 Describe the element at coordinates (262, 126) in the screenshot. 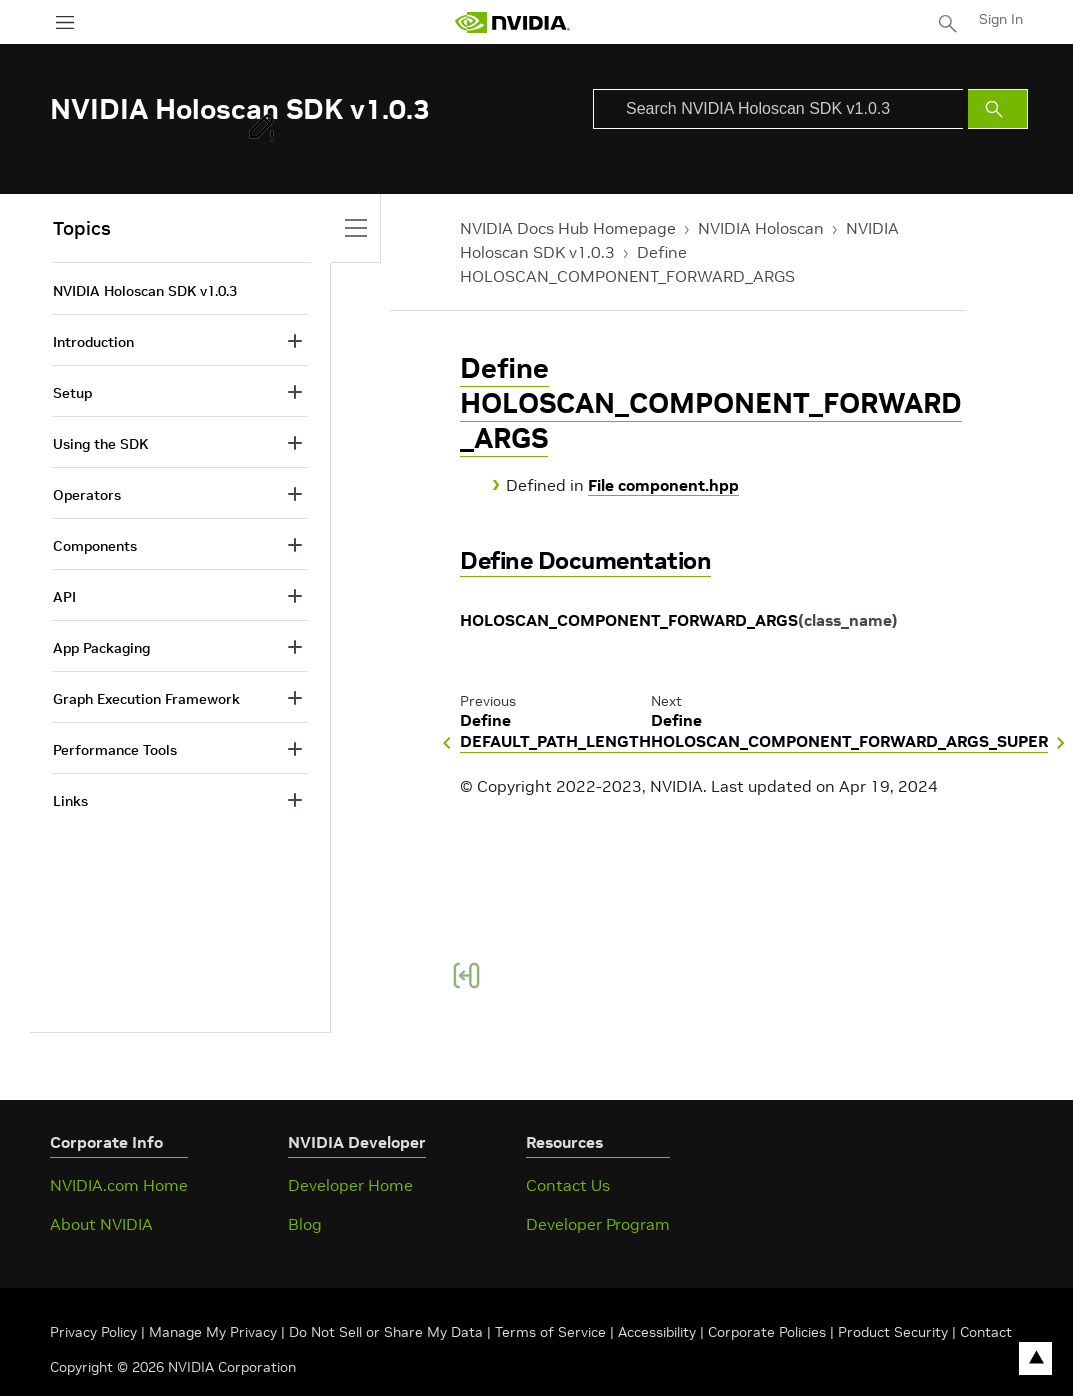

I see `edit action requires attention` at that location.